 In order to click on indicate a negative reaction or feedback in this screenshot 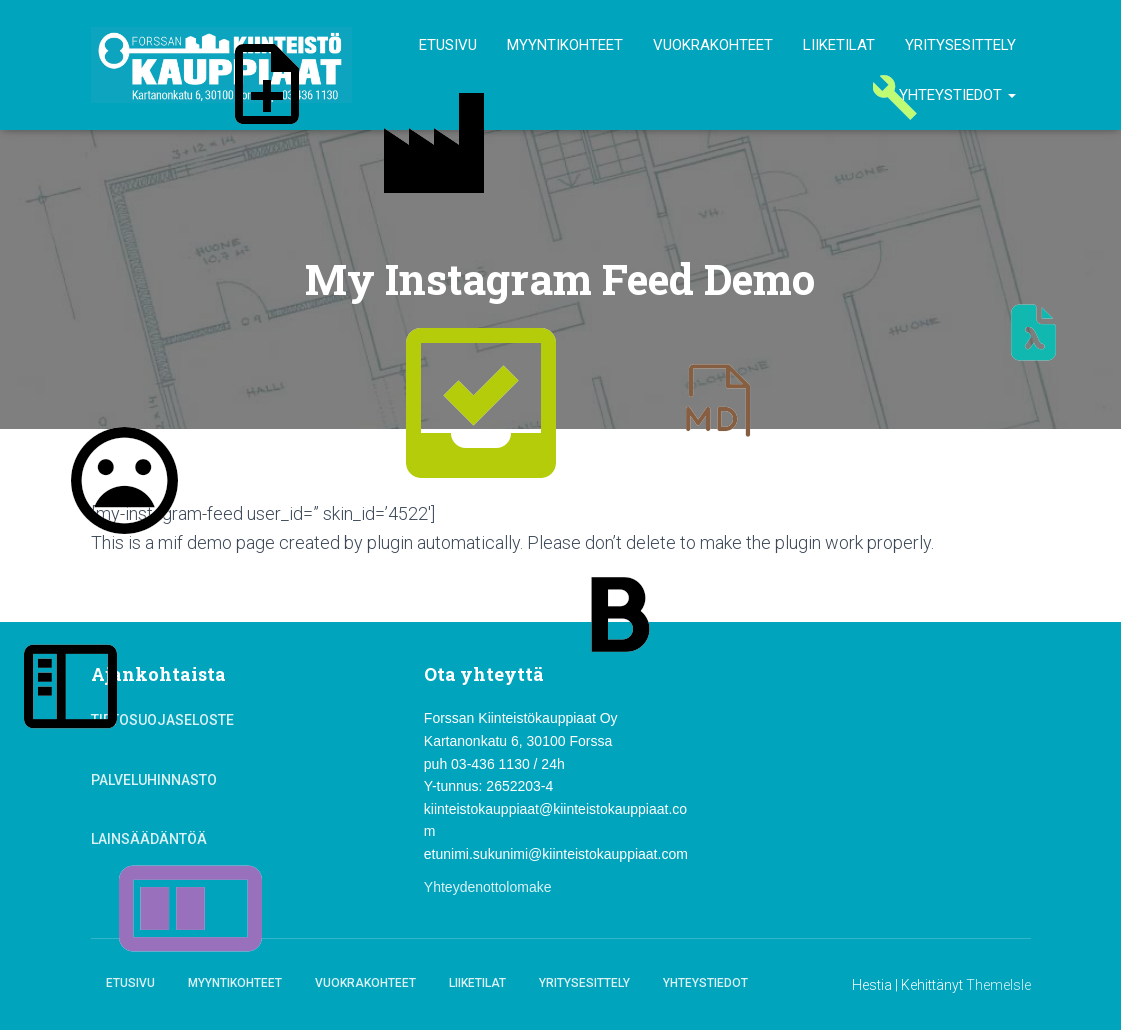, I will do `click(124, 480)`.